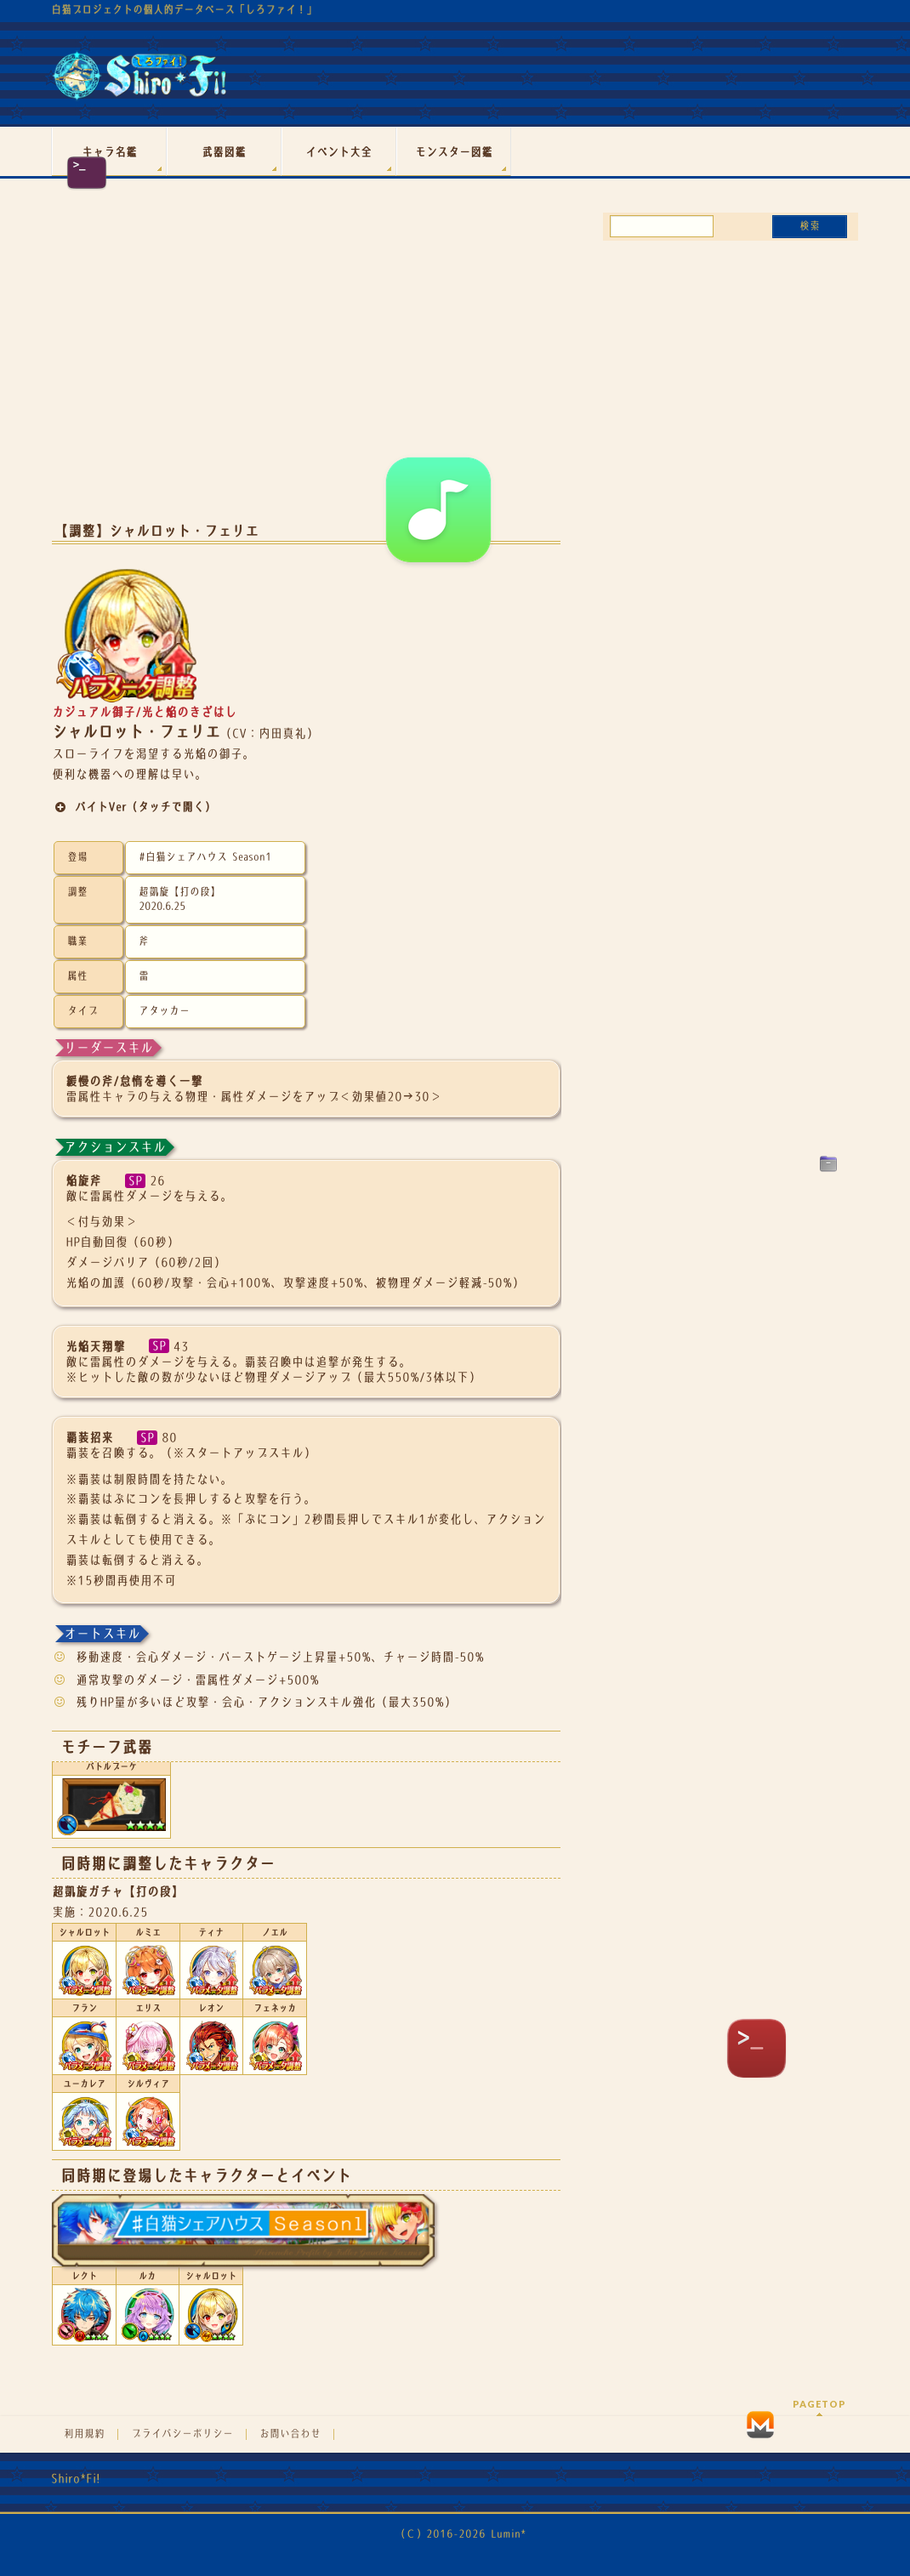  Describe the element at coordinates (760, 2425) in the screenshot. I see `open the Monero cryptocurrency wallet app` at that location.